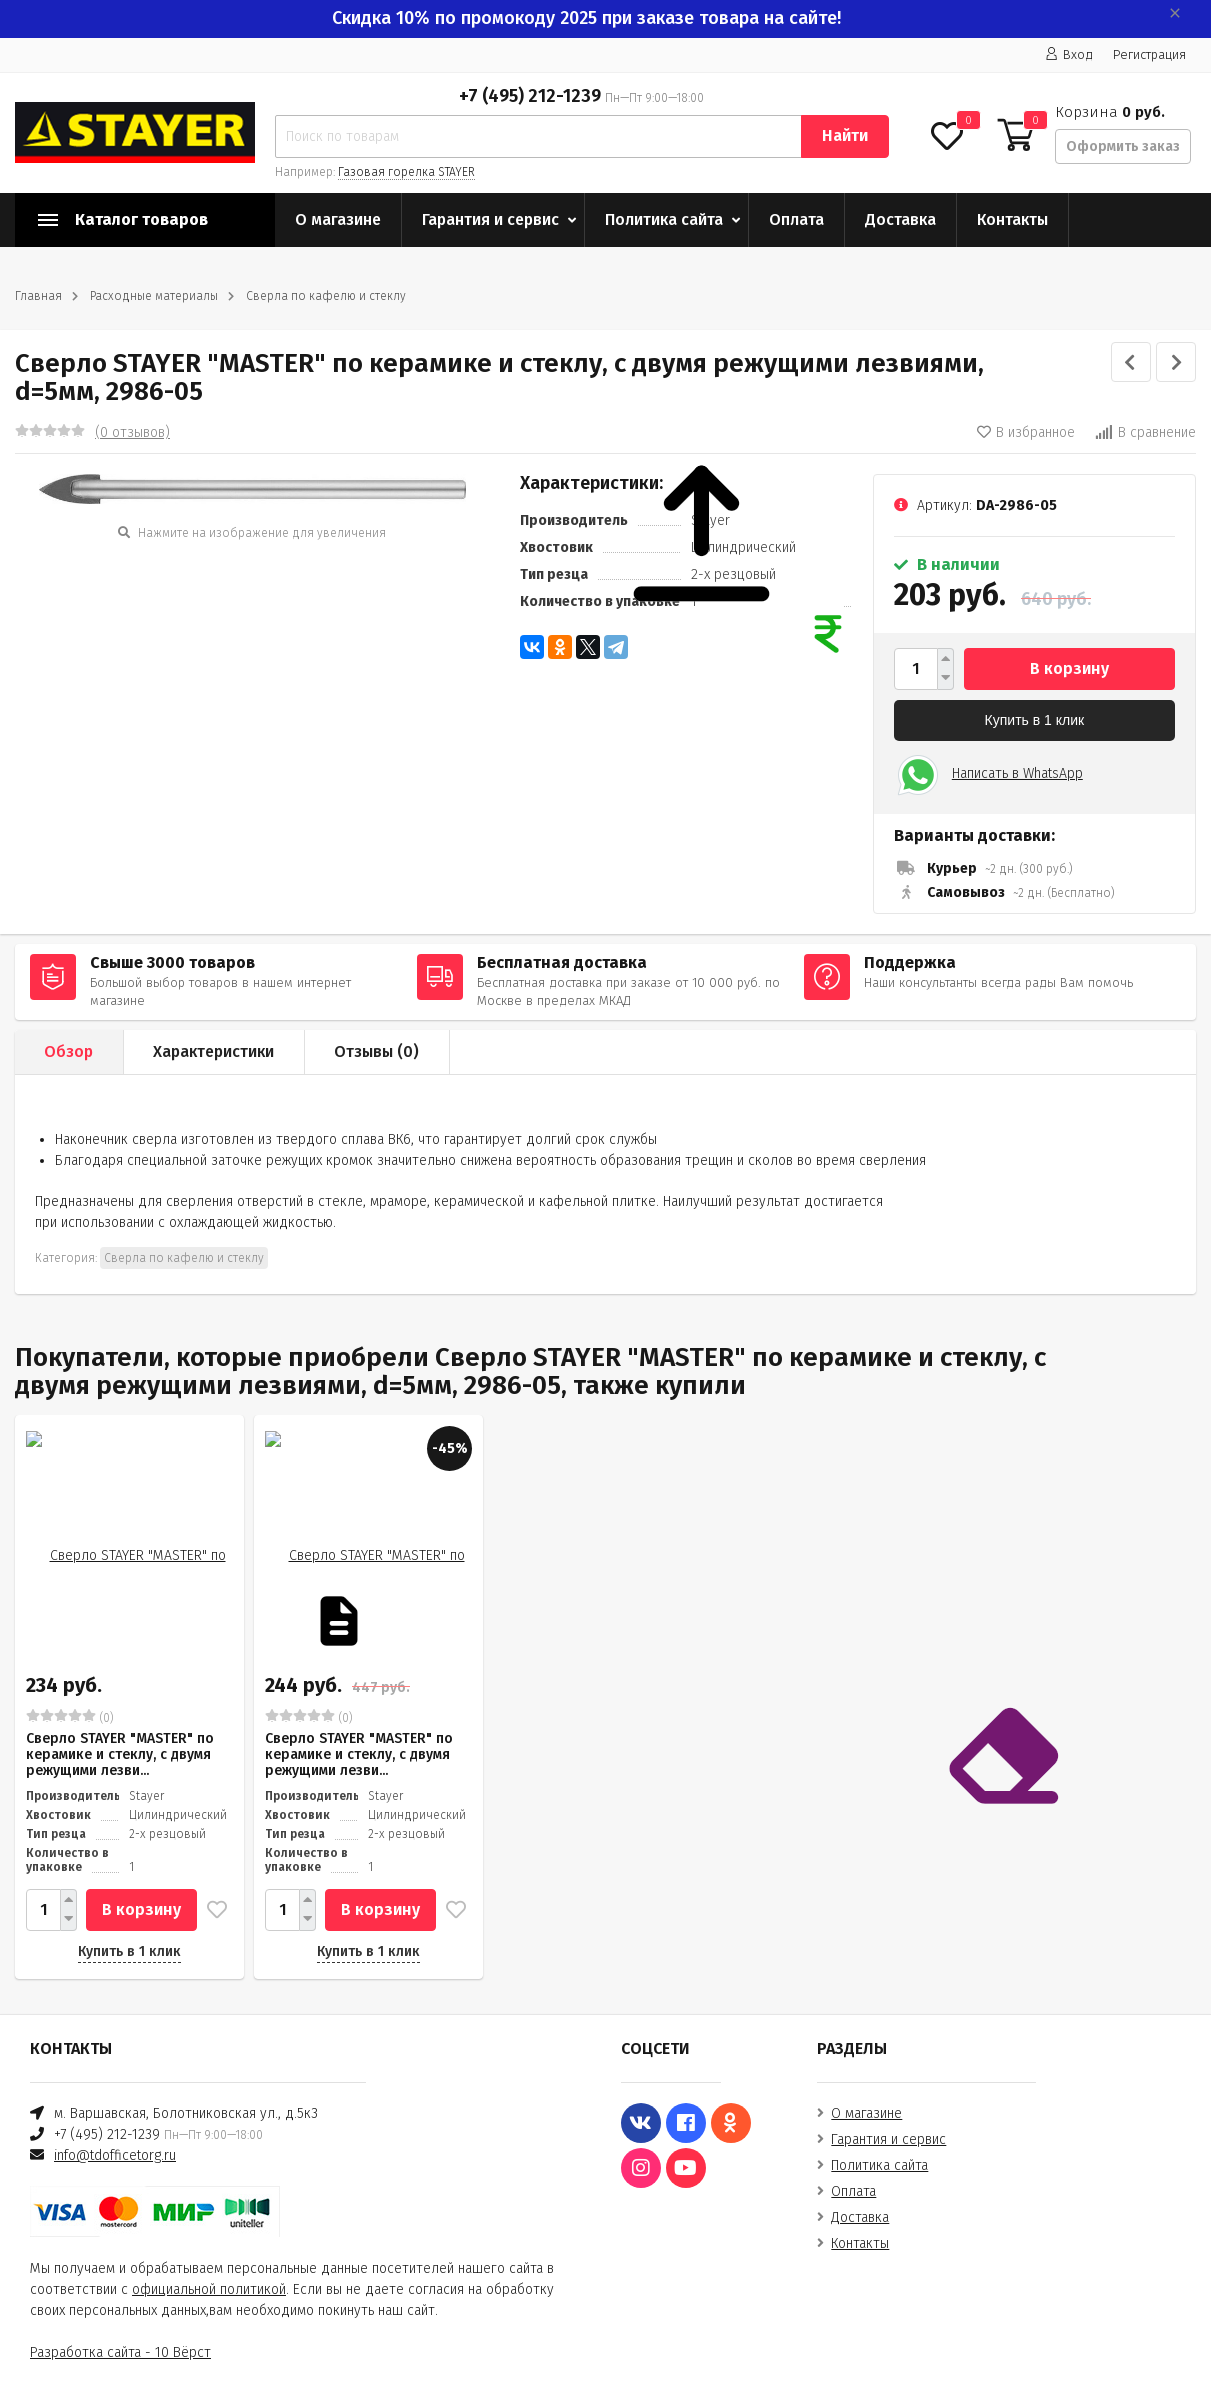 This screenshot has width=1211, height=2397. I want to click on view price in indian rupees, so click(828, 634).